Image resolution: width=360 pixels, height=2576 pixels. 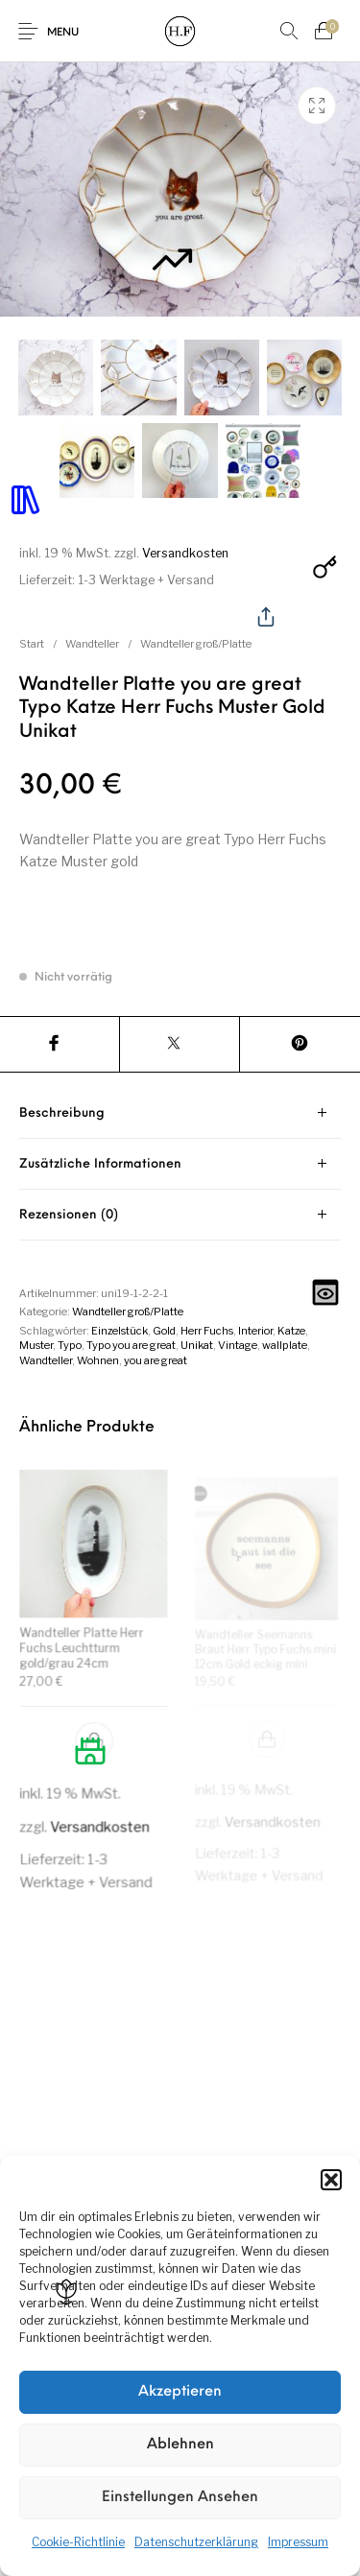 What do you see at coordinates (172, 259) in the screenshot?
I see `view trending or popular content` at bounding box center [172, 259].